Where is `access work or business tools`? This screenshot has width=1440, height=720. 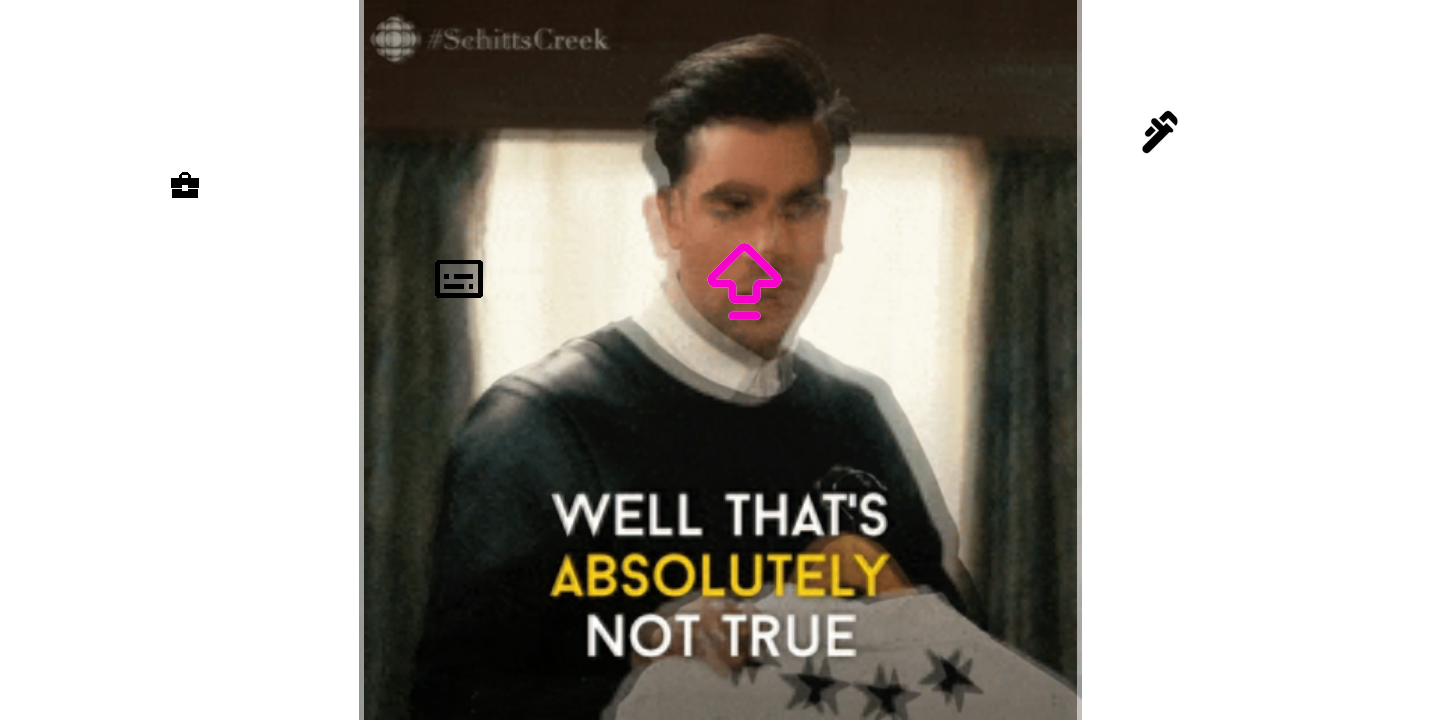
access work or business tools is located at coordinates (185, 185).